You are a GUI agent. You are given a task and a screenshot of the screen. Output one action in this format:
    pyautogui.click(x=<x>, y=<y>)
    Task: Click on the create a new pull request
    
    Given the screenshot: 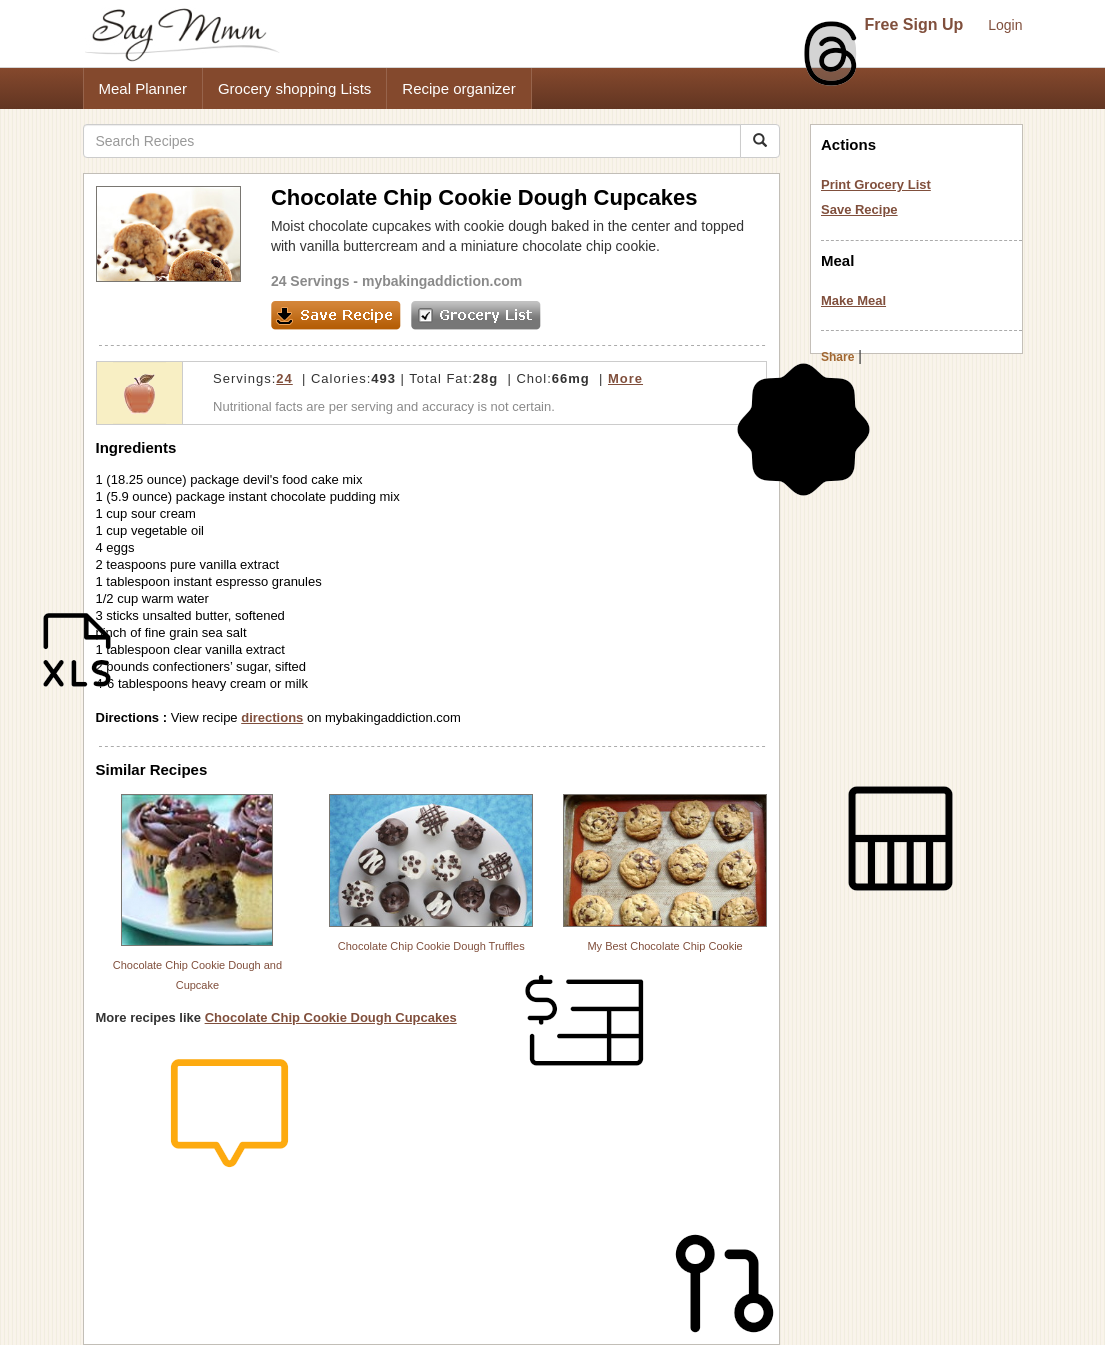 What is the action you would take?
    pyautogui.click(x=724, y=1283)
    